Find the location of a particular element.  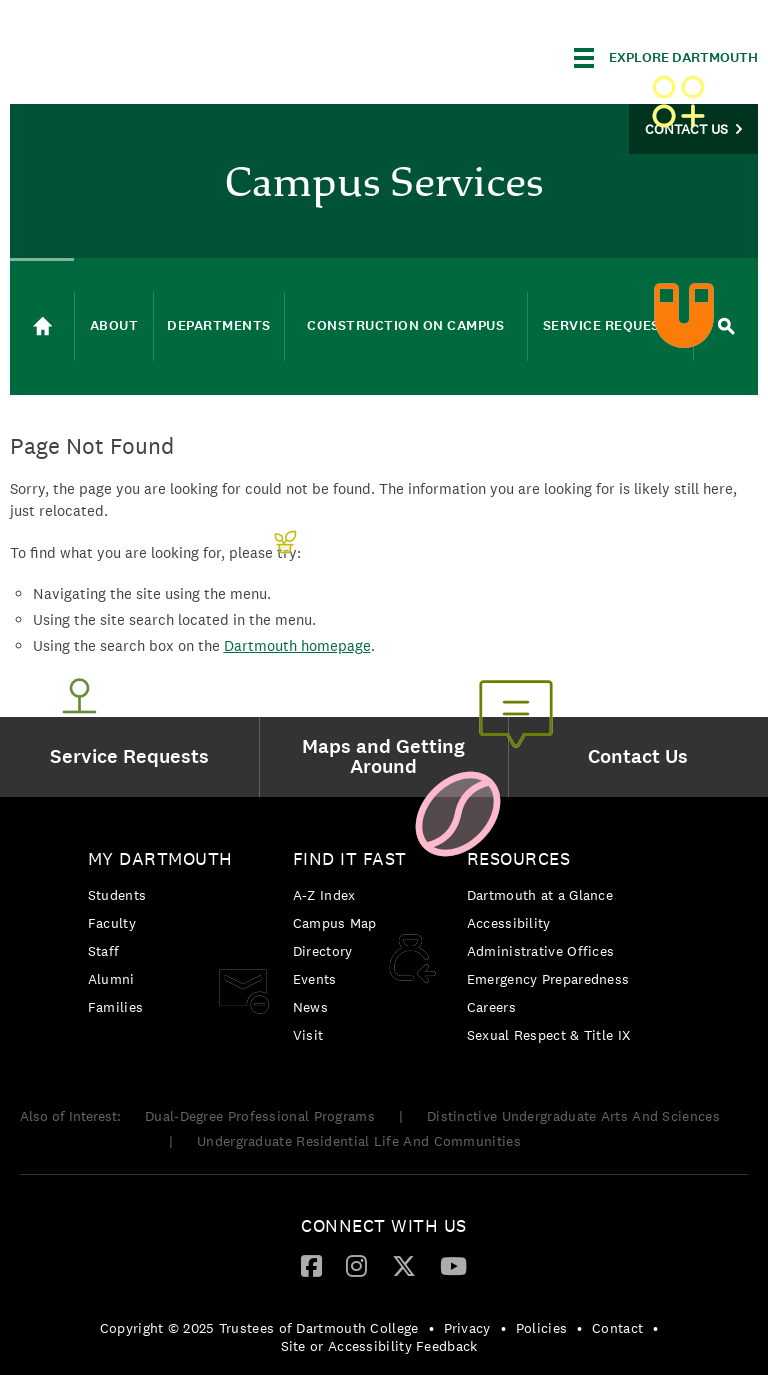

unsubscribe from a mailing list is located at coordinates (243, 993).